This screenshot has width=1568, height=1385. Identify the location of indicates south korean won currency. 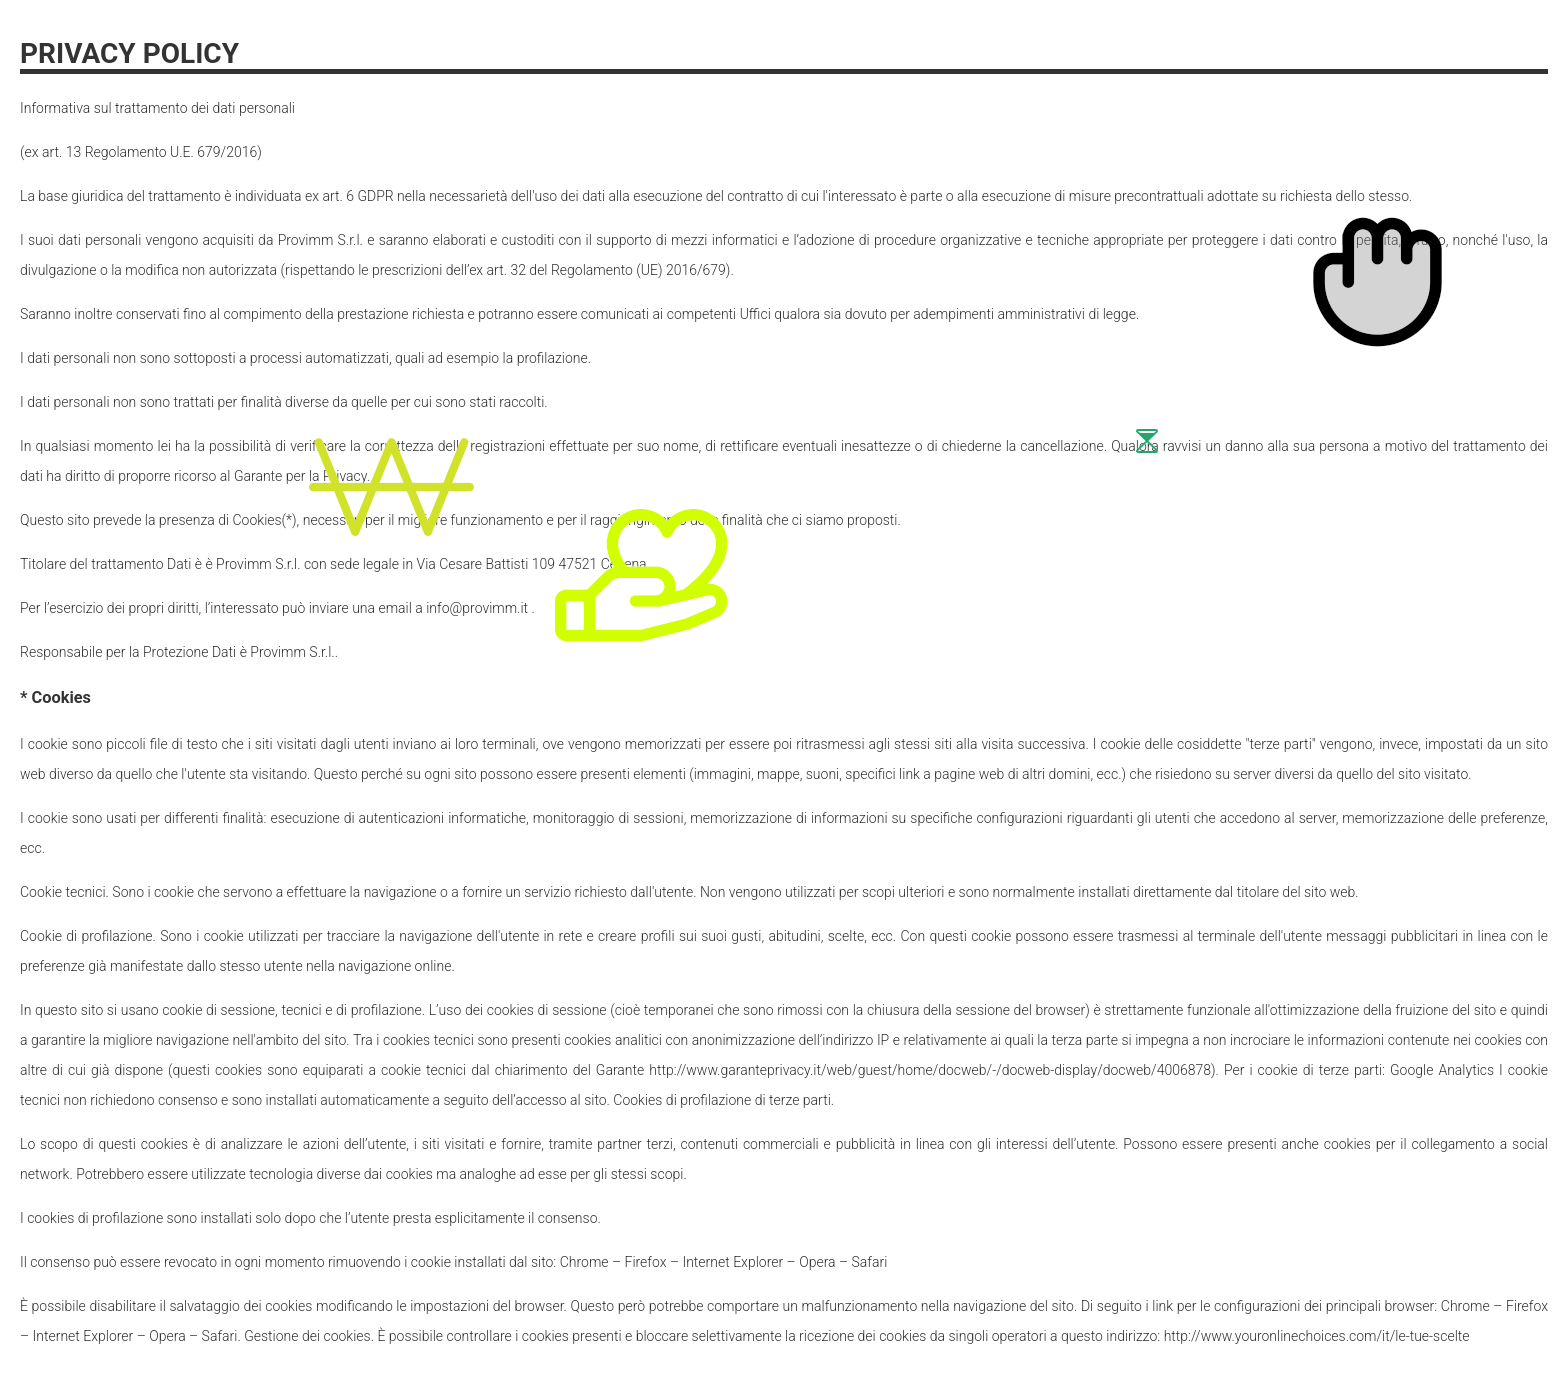
(391, 481).